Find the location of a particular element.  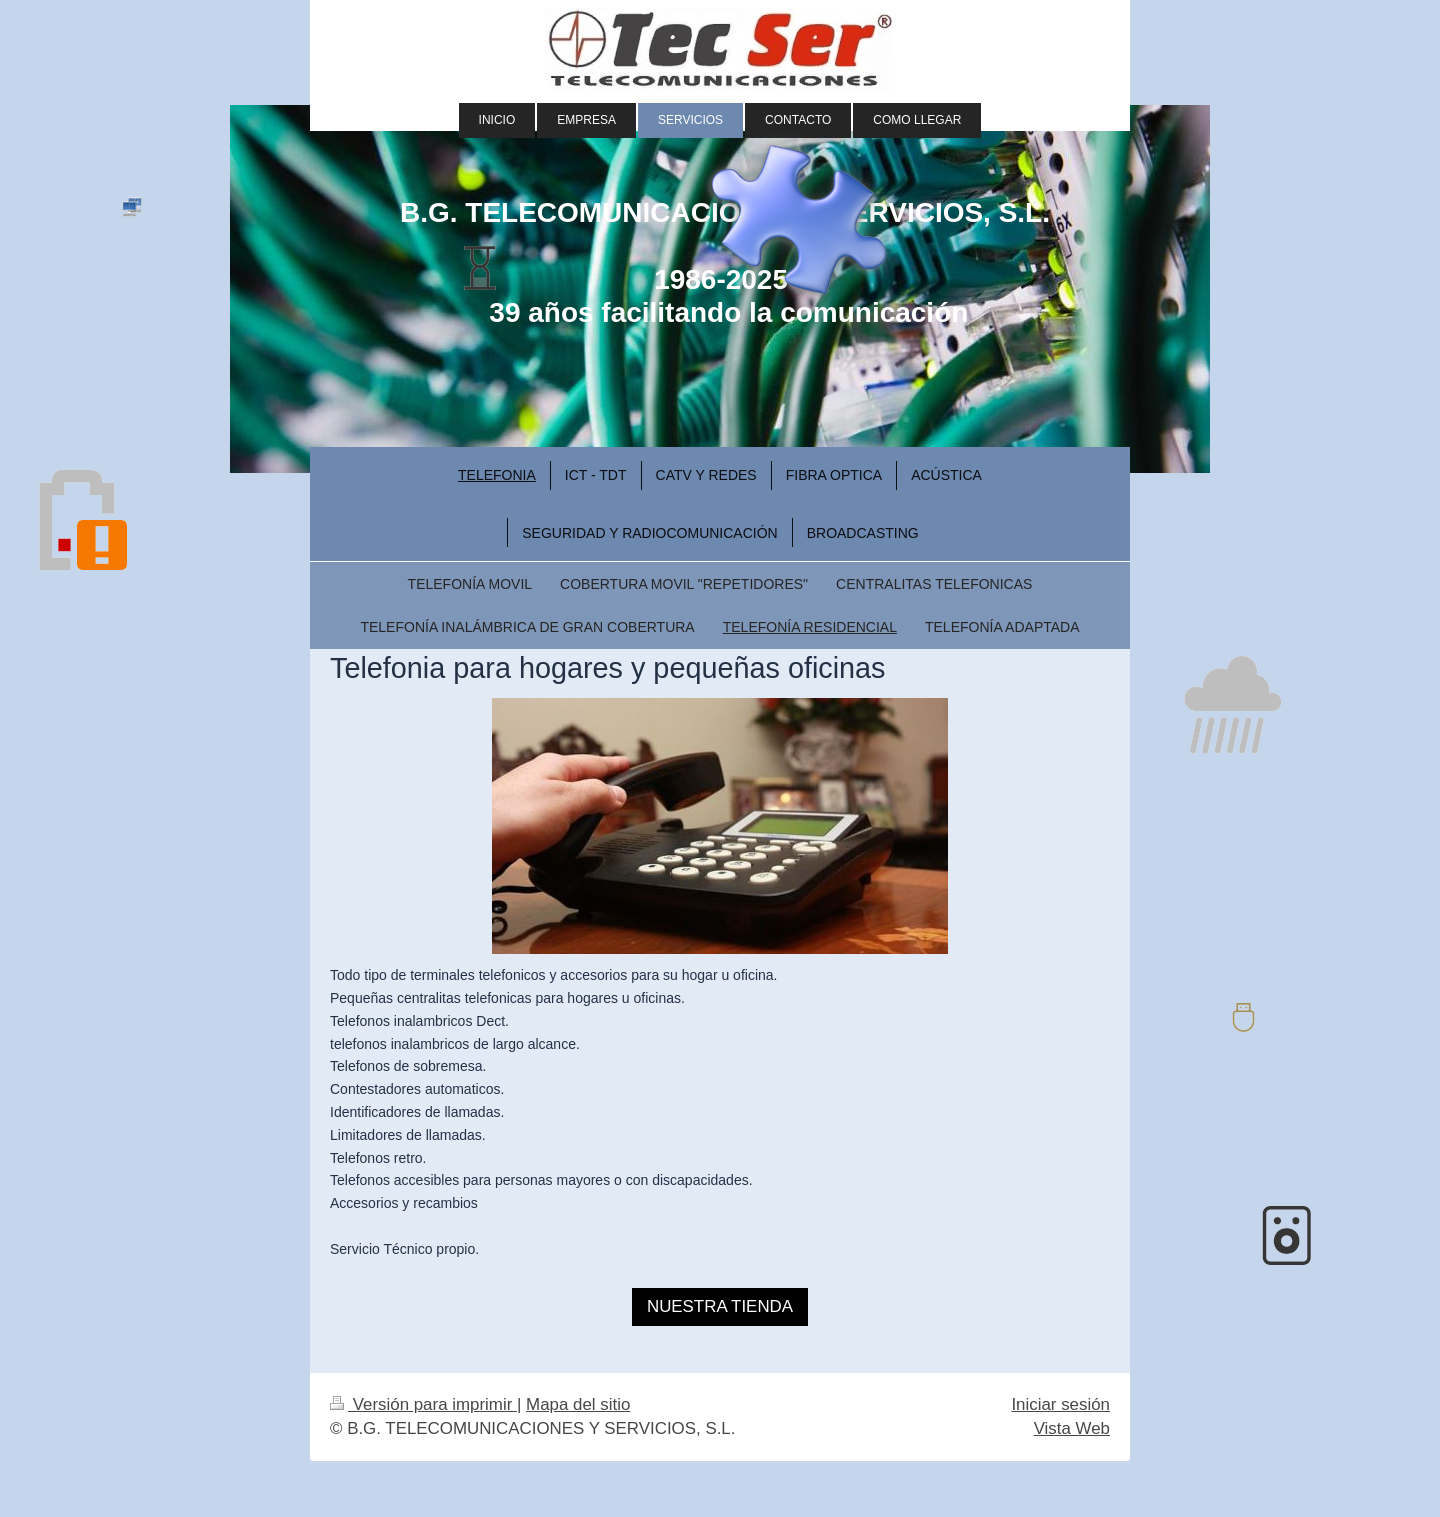

access removable media settings is located at coordinates (1243, 1017).